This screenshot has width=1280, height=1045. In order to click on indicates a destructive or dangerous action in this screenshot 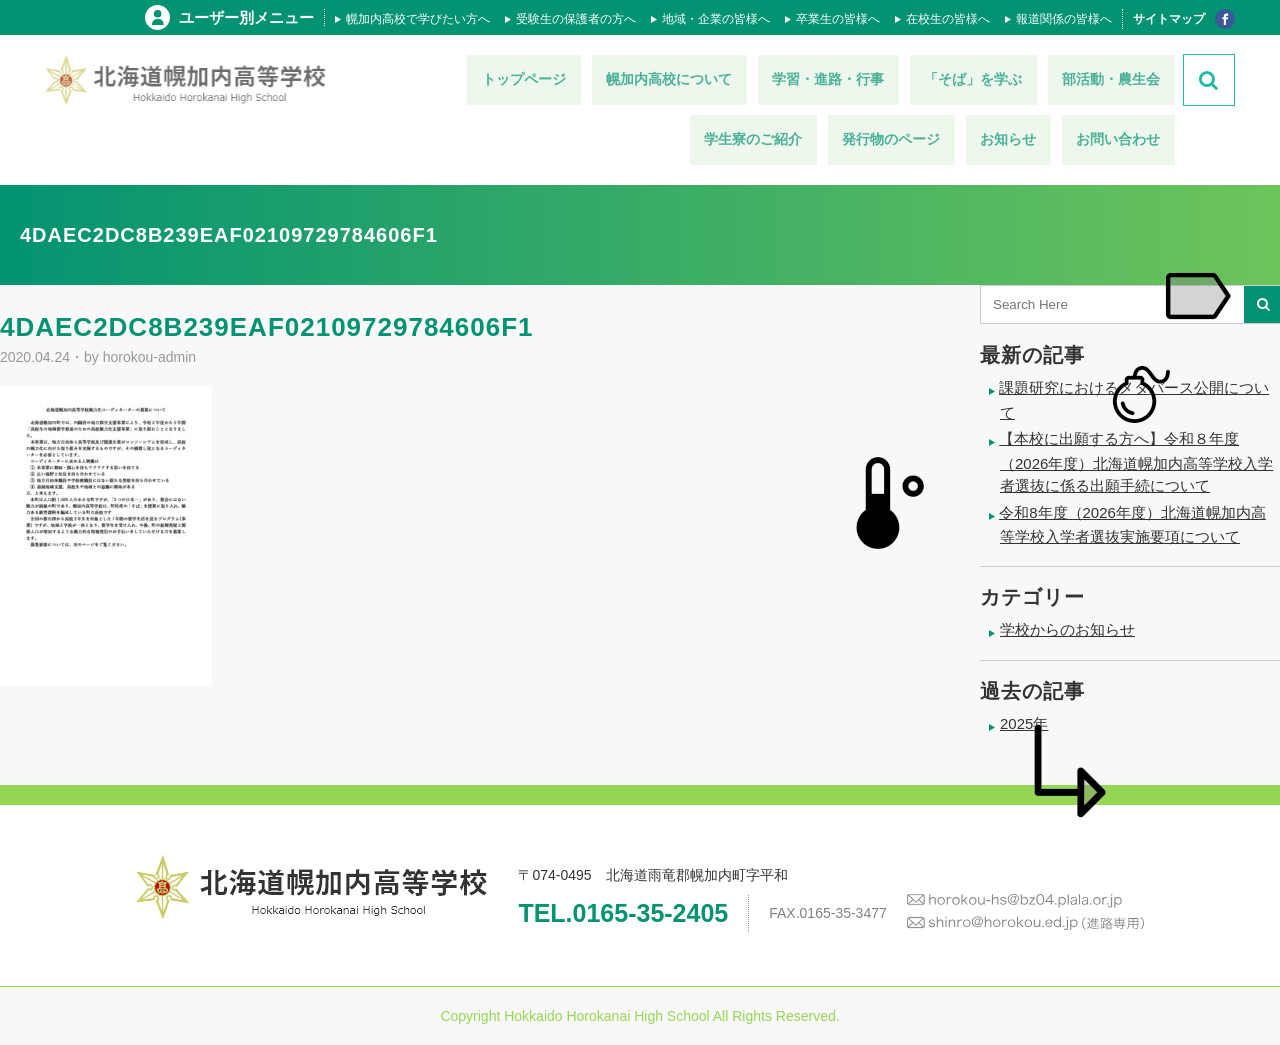, I will do `click(1138, 393)`.